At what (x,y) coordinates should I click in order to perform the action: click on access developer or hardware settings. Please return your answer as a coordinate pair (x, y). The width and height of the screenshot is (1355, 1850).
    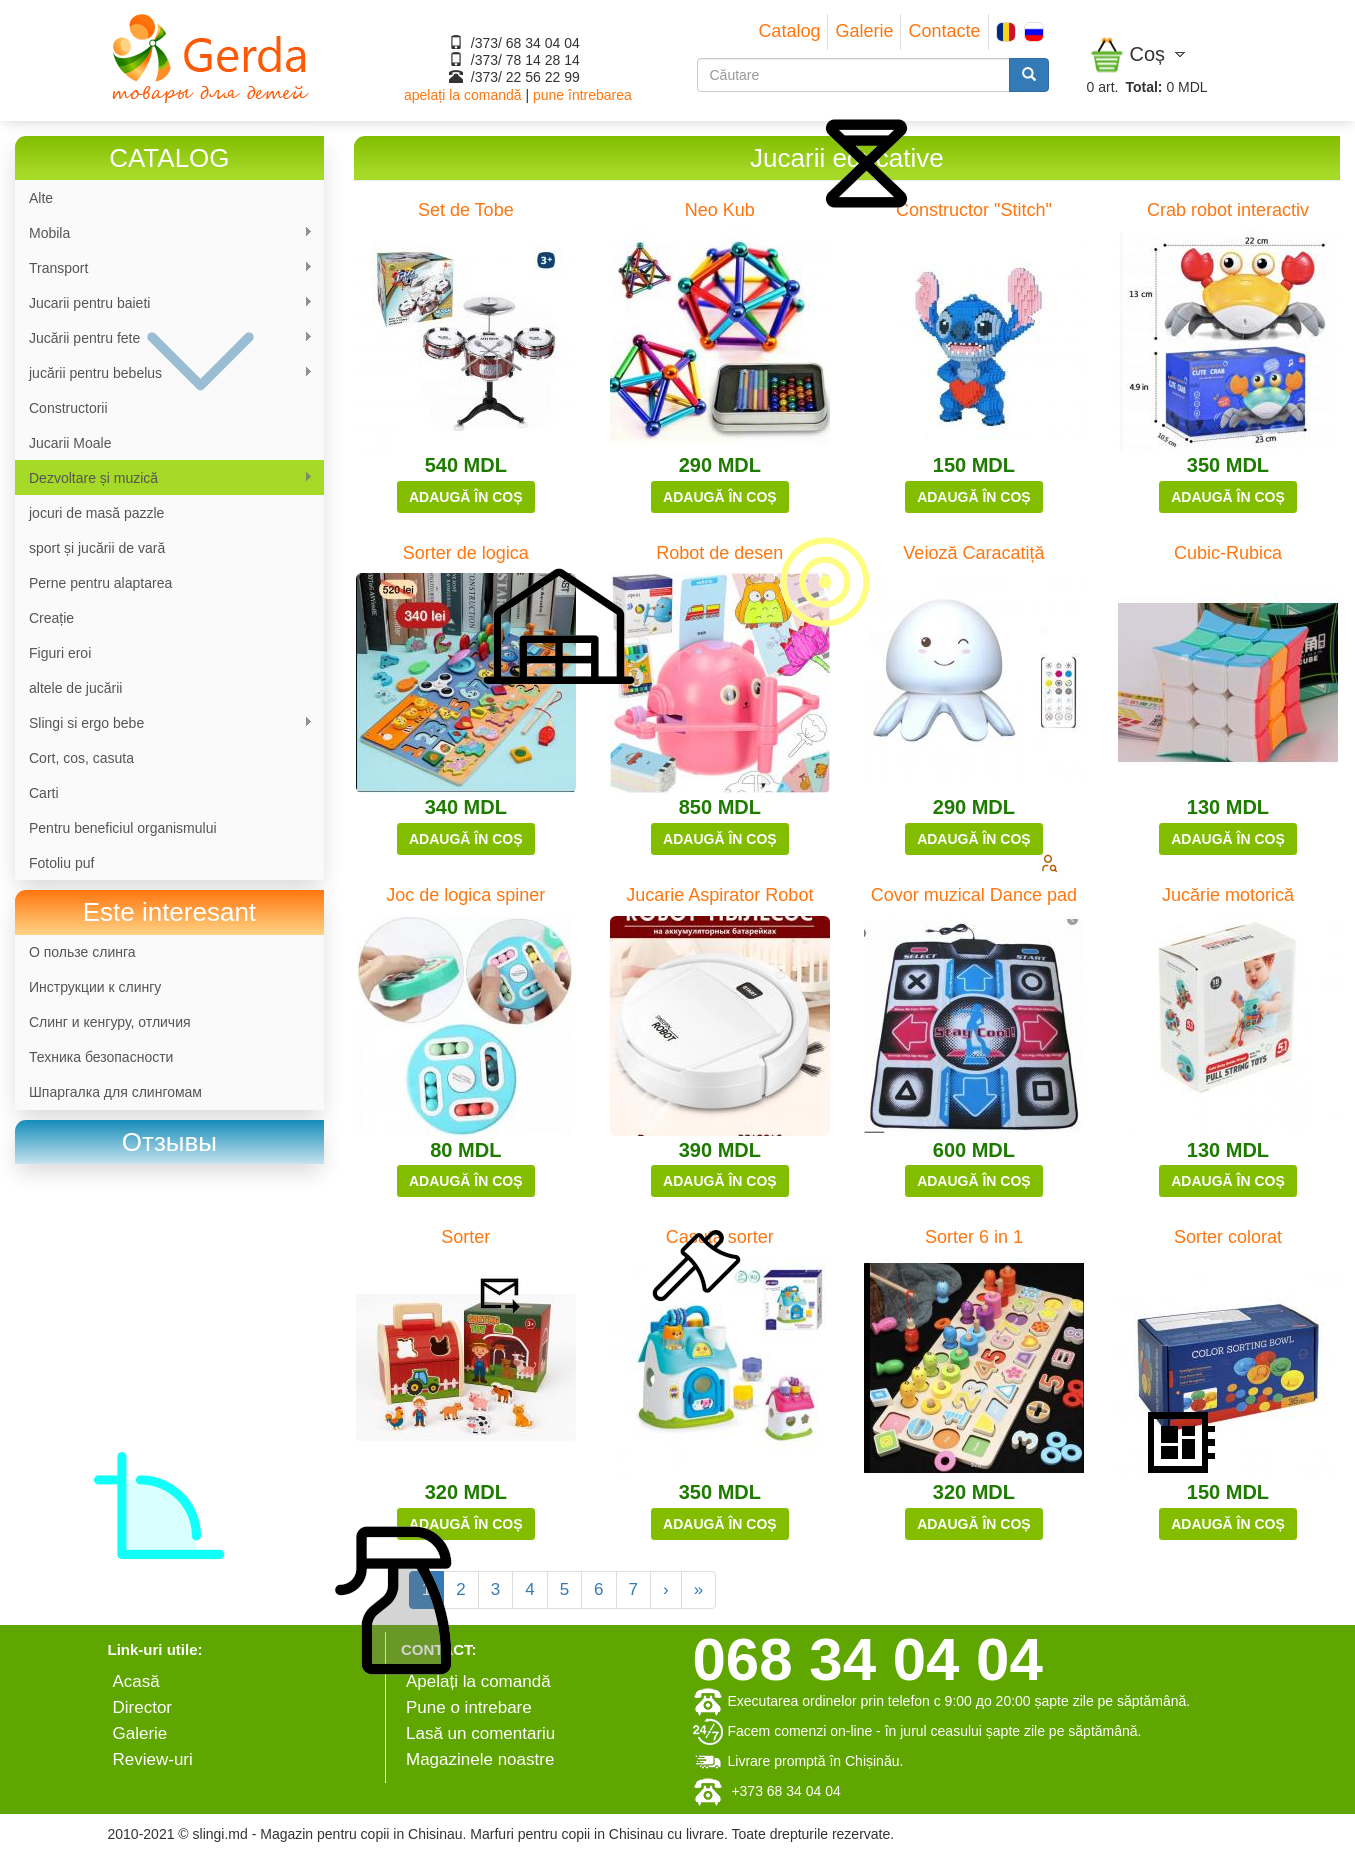
    Looking at the image, I should click on (1181, 1442).